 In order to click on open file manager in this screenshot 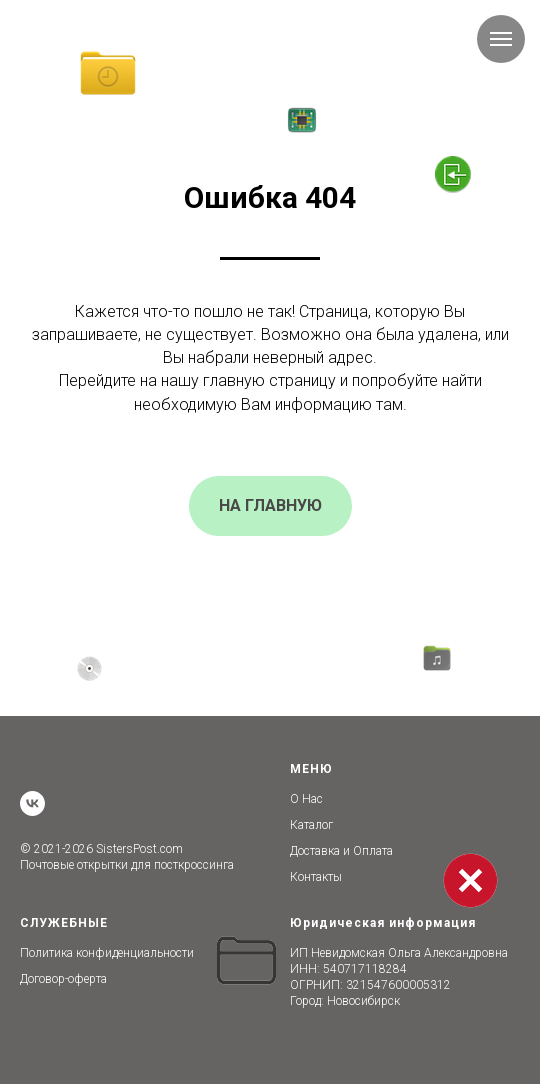, I will do `click(246, 958)`.